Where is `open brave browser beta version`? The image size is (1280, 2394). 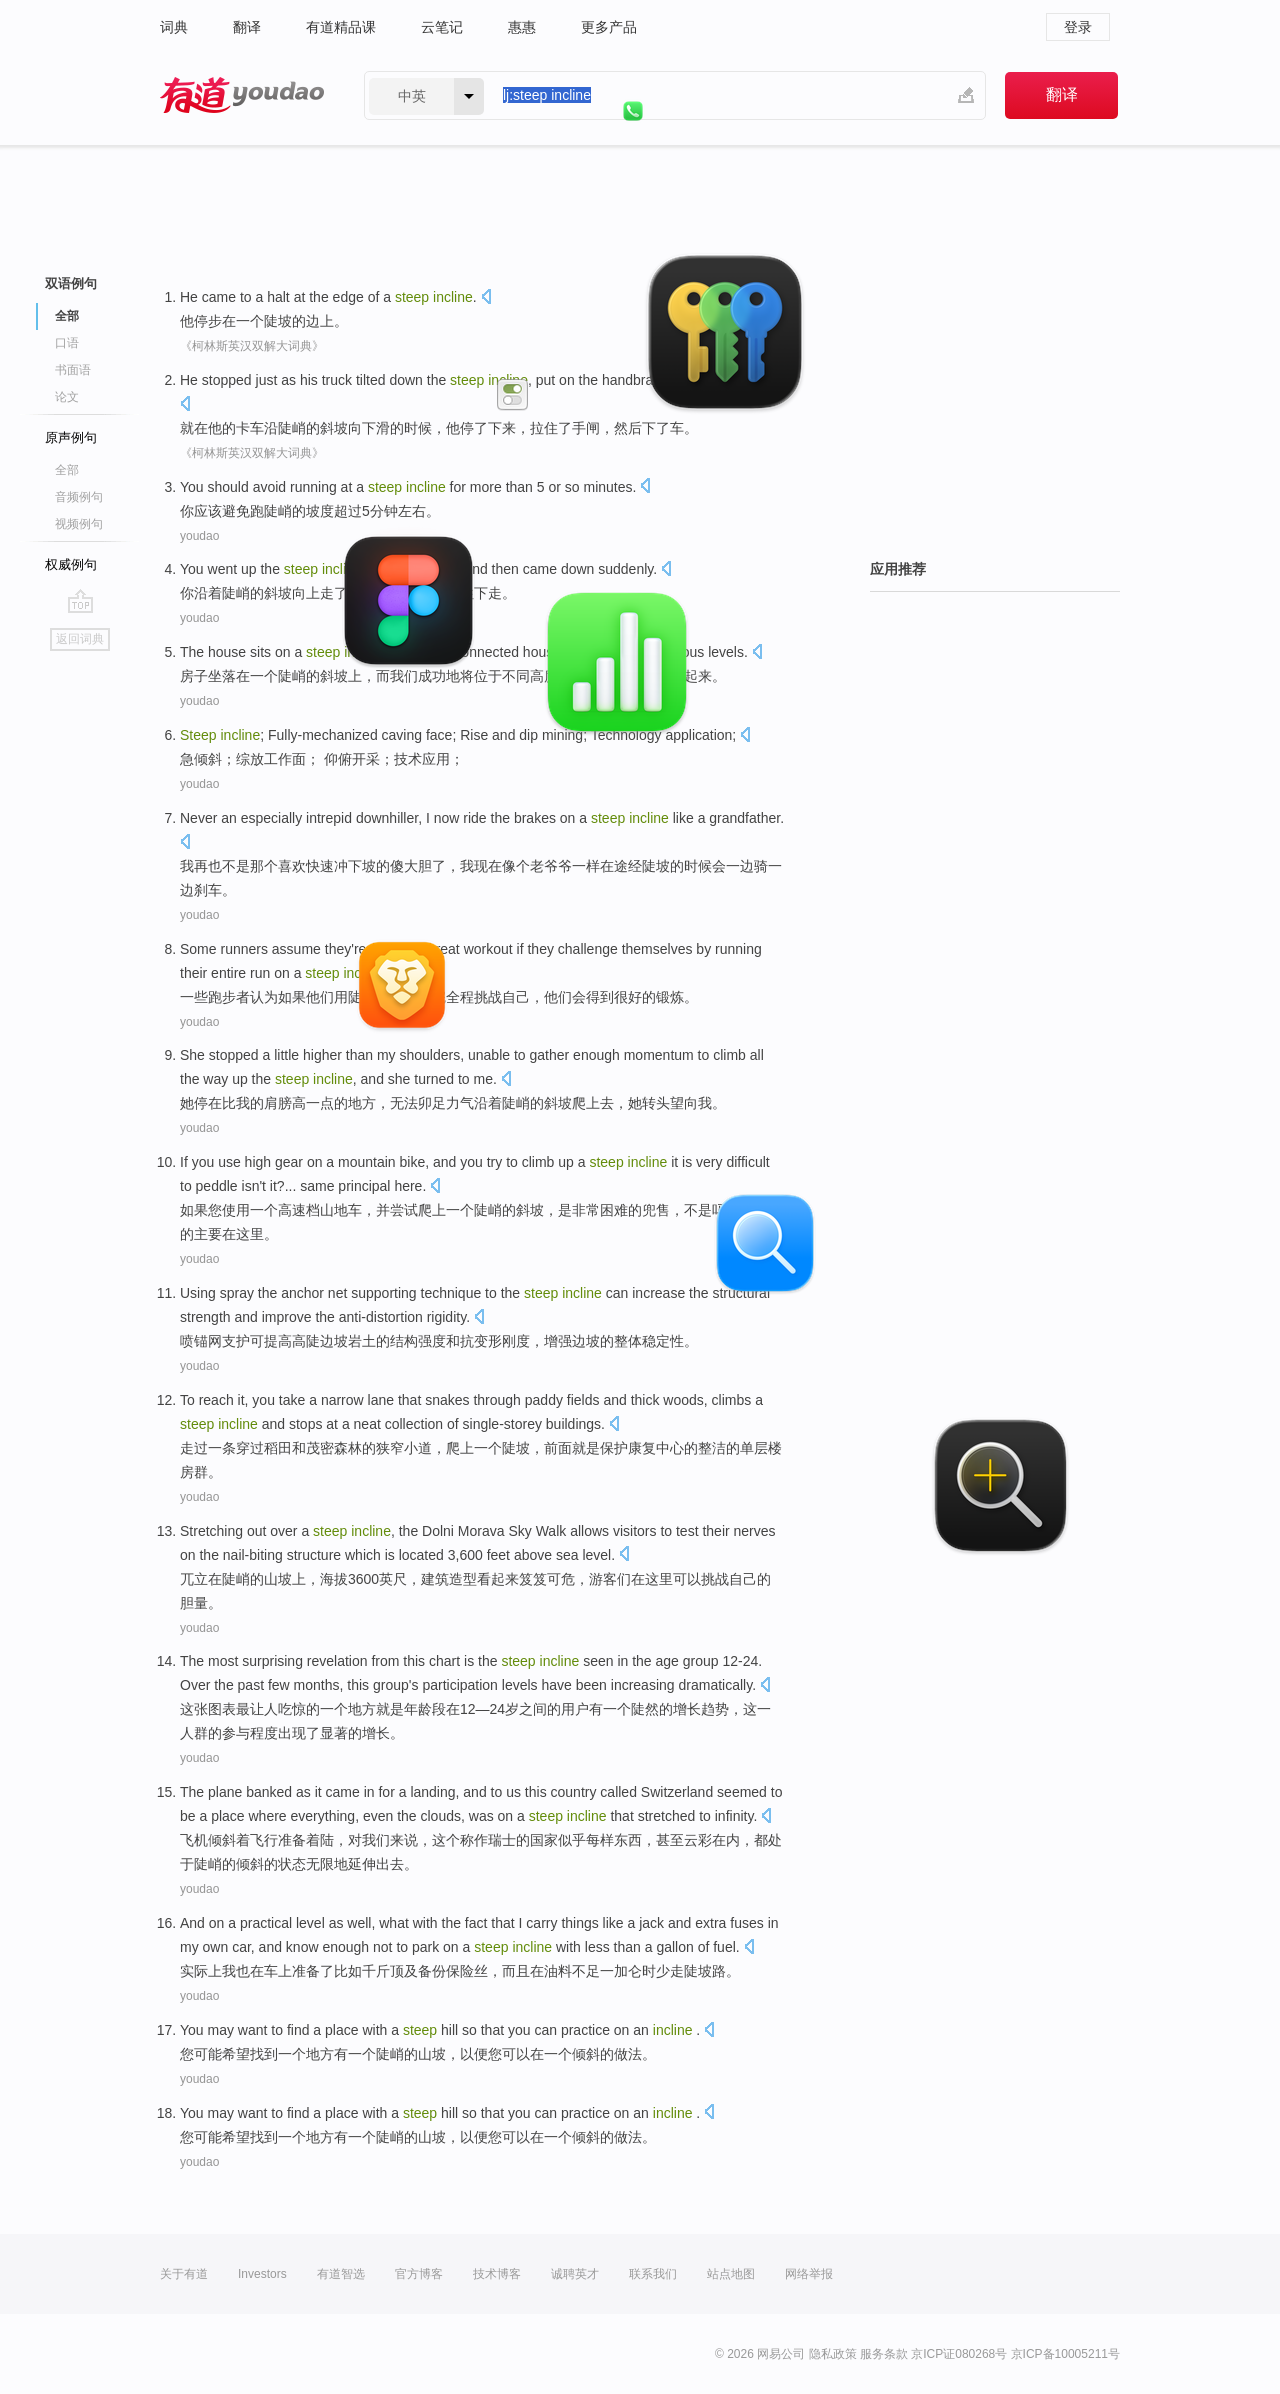 open brave browser beta version is located at coordinates (402, 985).